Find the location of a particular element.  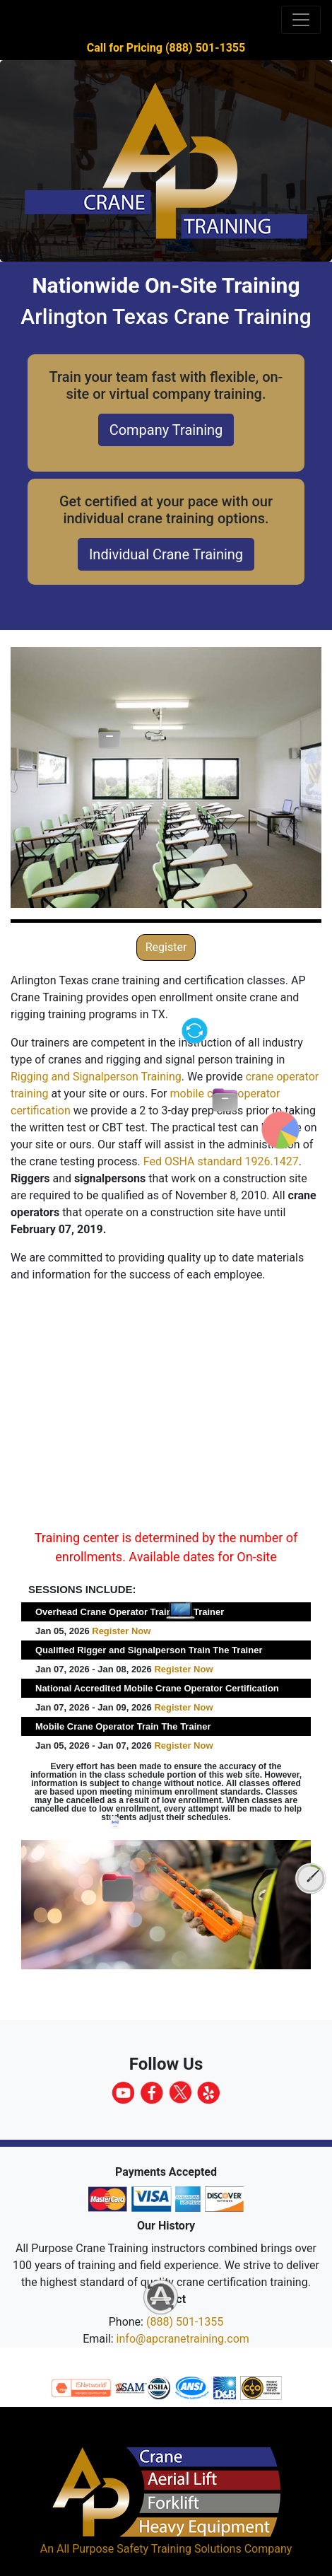

open folder to view contents is located at coordinates (117, 1887).